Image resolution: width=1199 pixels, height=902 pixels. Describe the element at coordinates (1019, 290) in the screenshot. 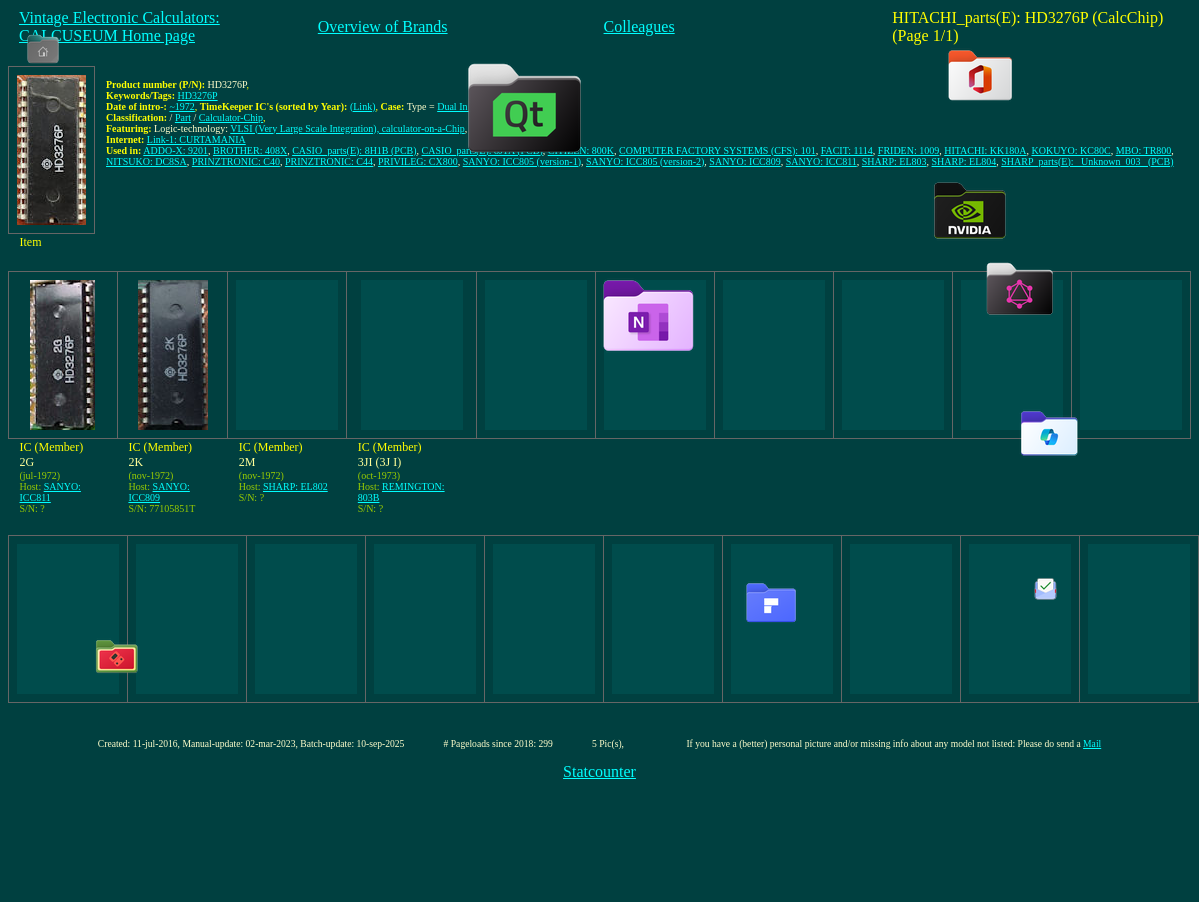

I see `open folder containing GraphQL project files` at that location.